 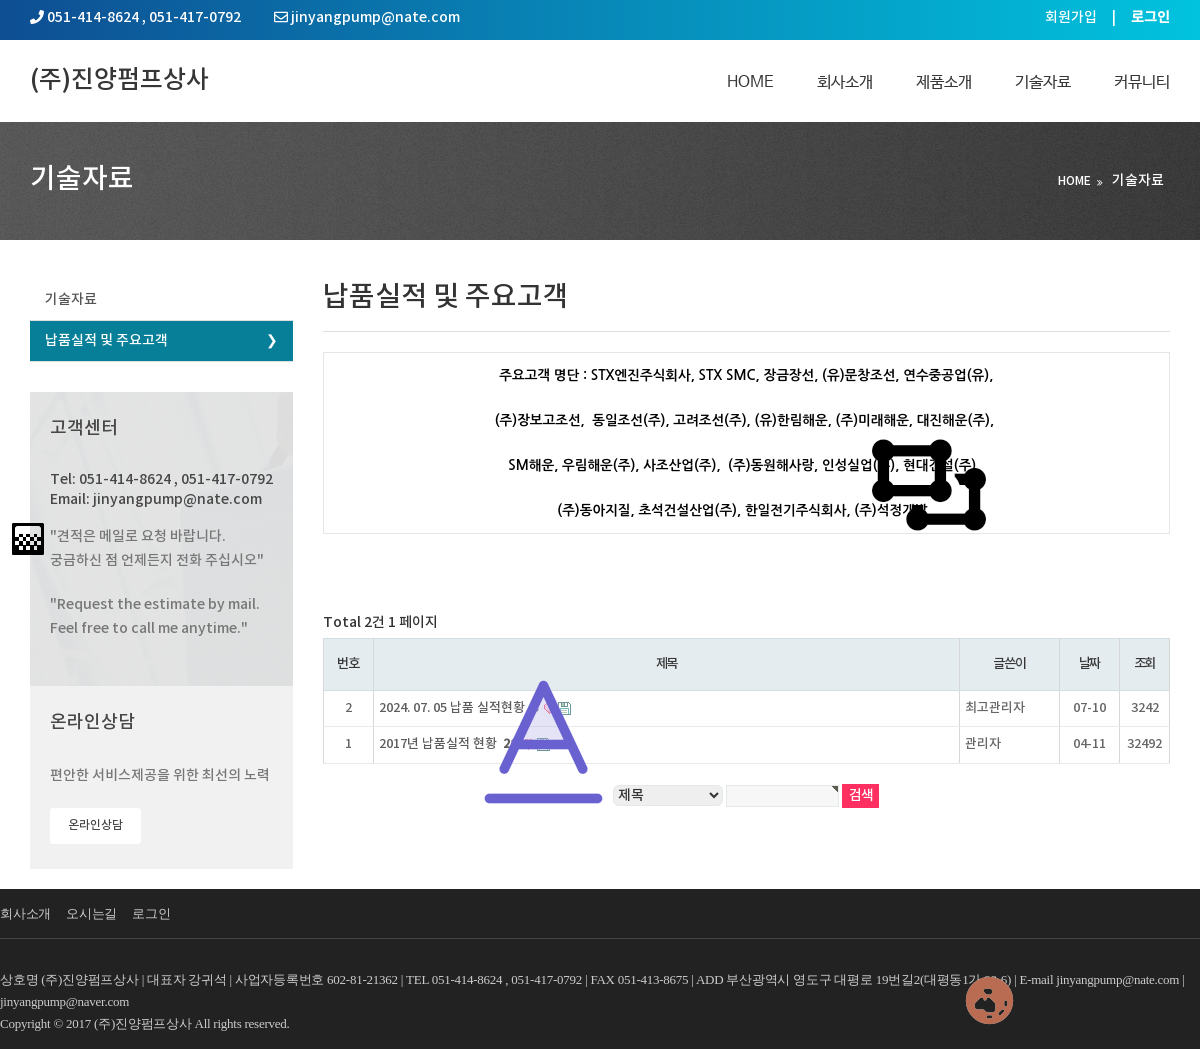 What do you see at coordinates (543, 744) in the screenshot?
I see `apply underline formatting to text` at bounding box center [543, 744].